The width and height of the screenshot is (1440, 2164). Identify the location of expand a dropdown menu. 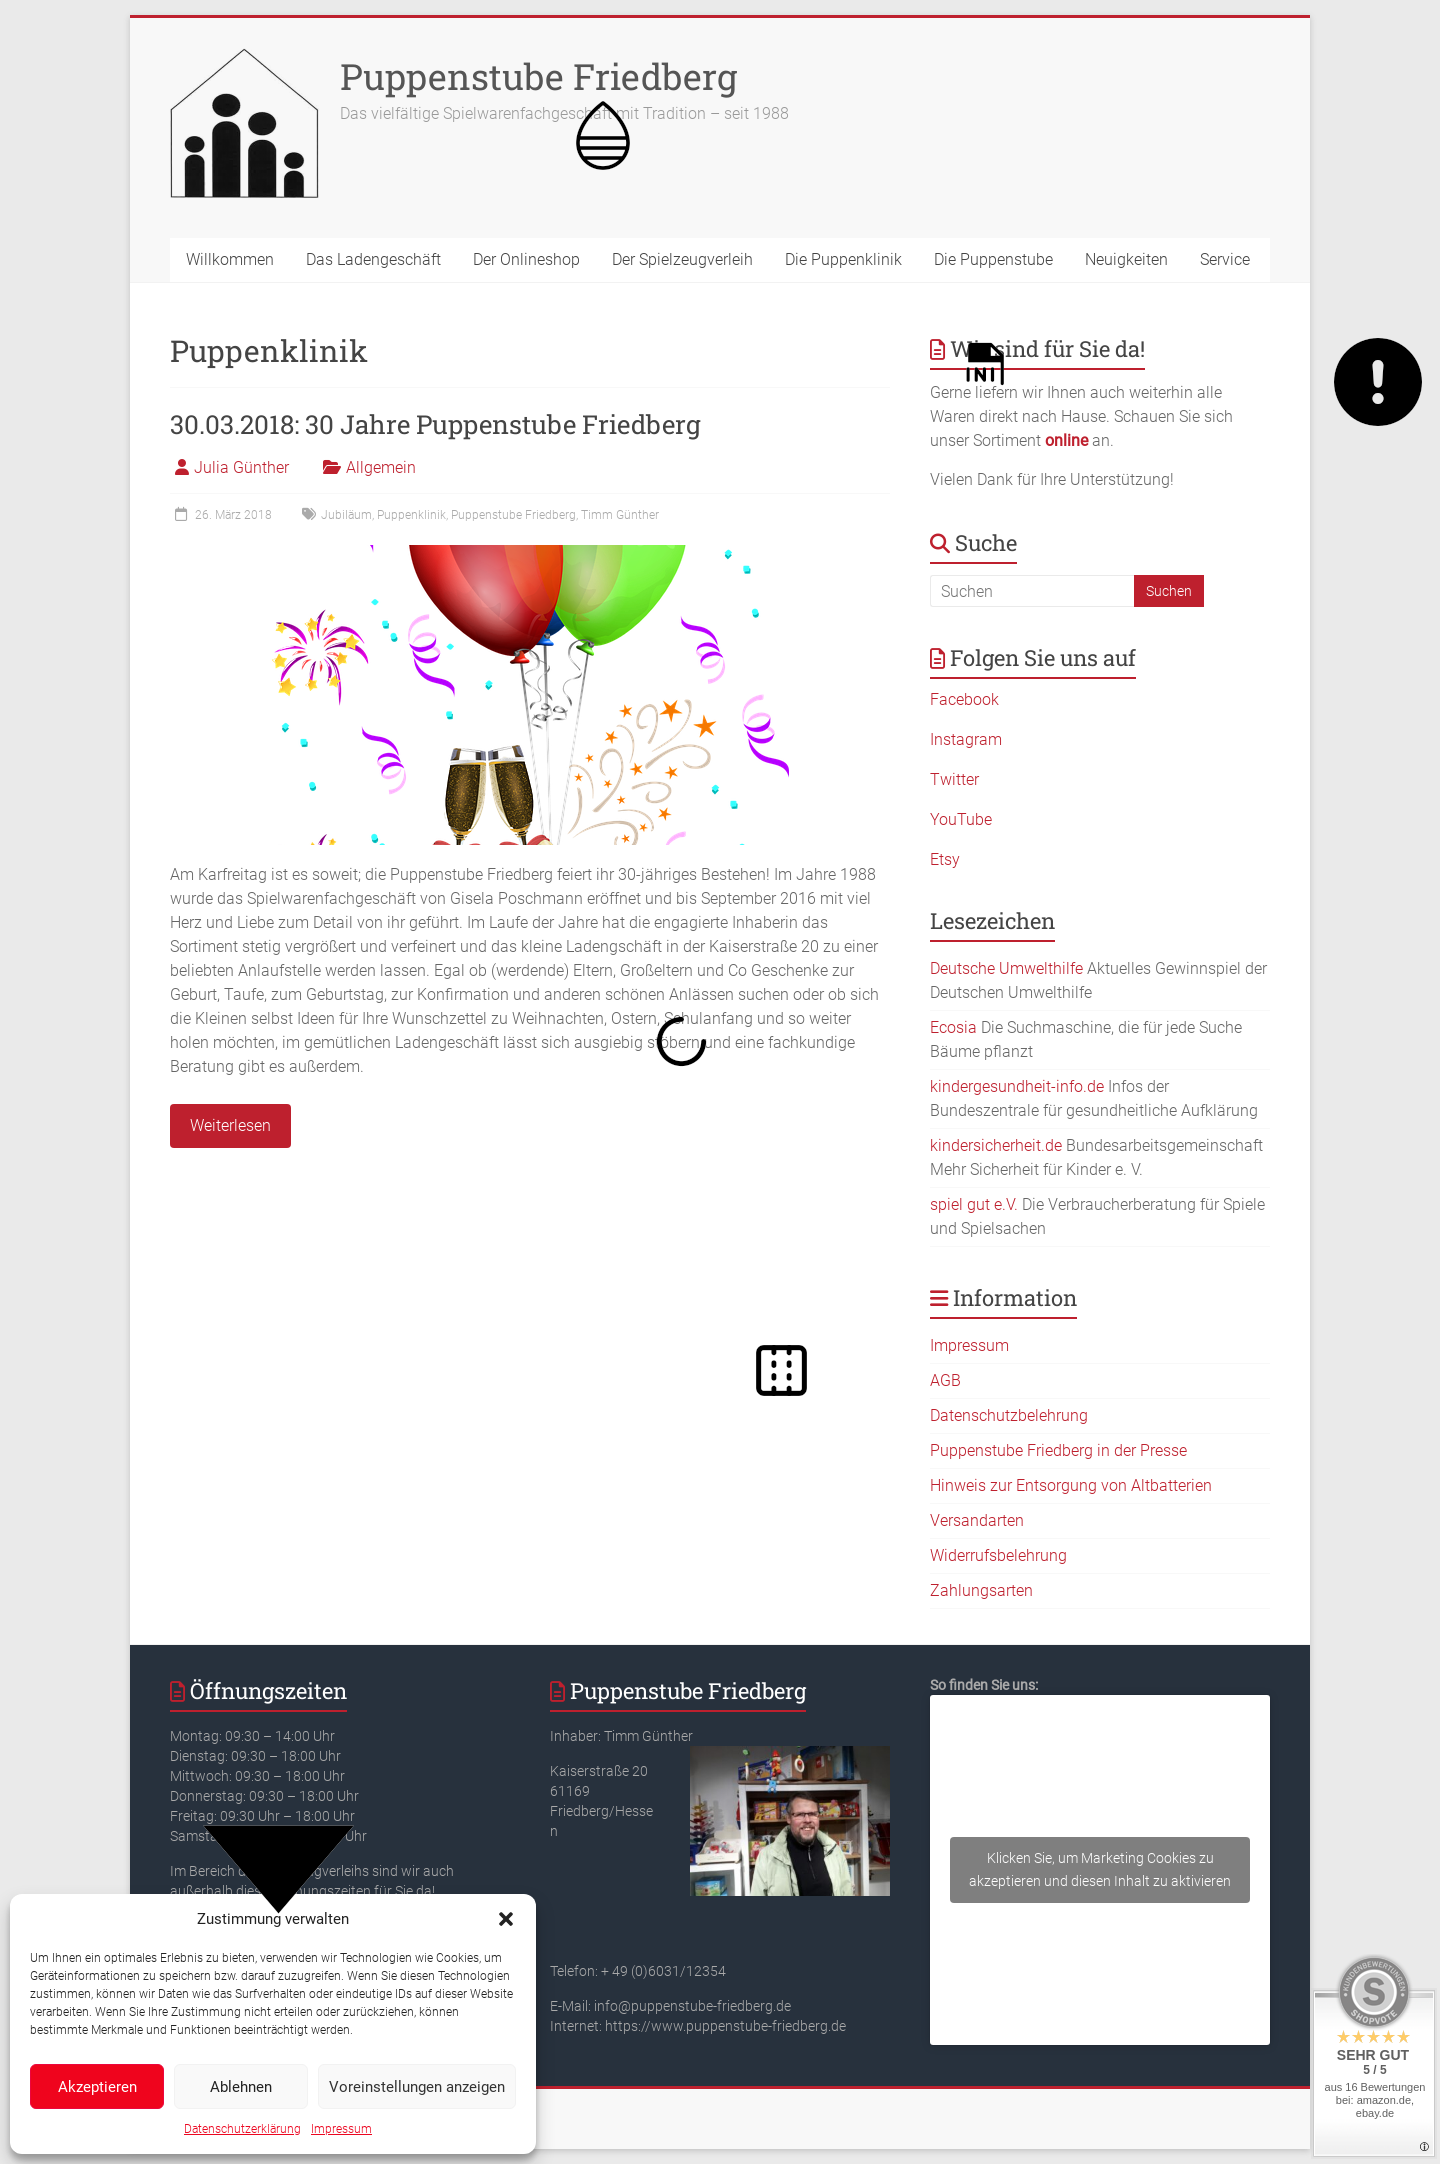
(278, 1869).